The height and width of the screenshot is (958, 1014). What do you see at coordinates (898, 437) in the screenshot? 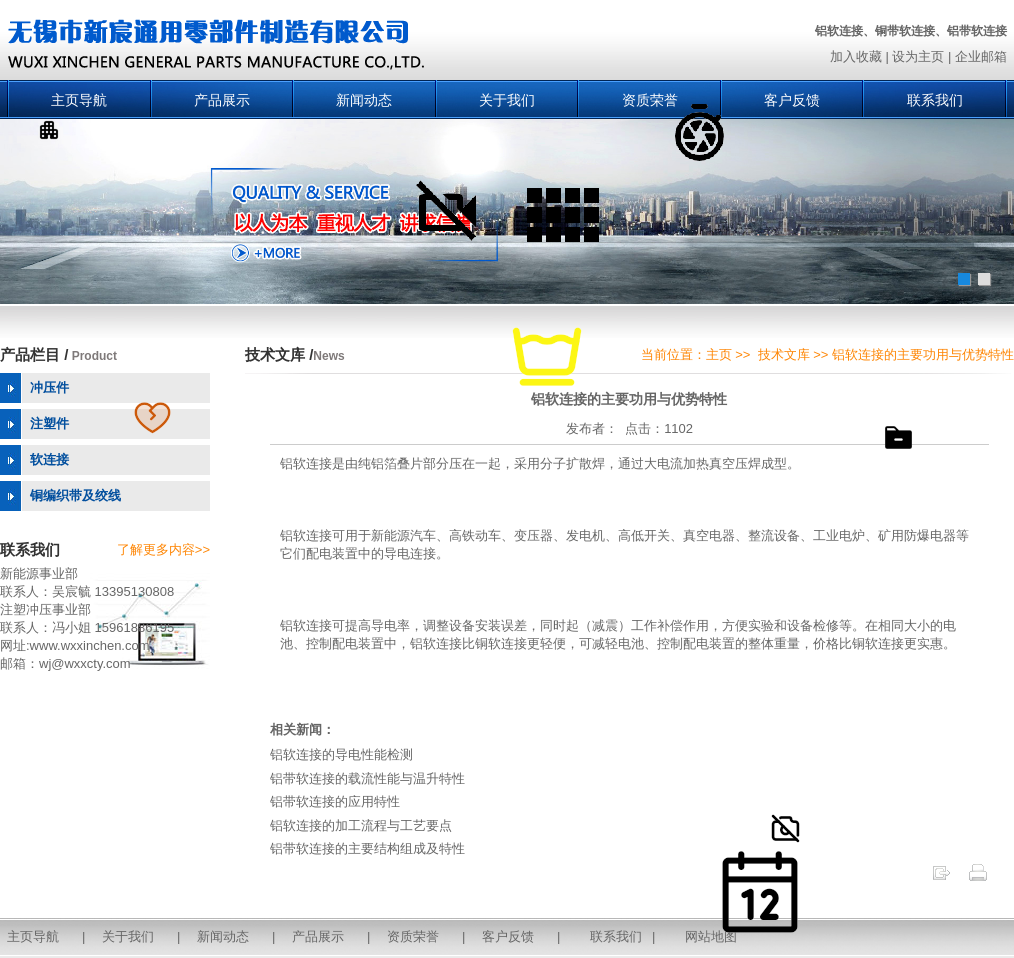
I see `remove a file from this folder` at bounding box center [898, 437].